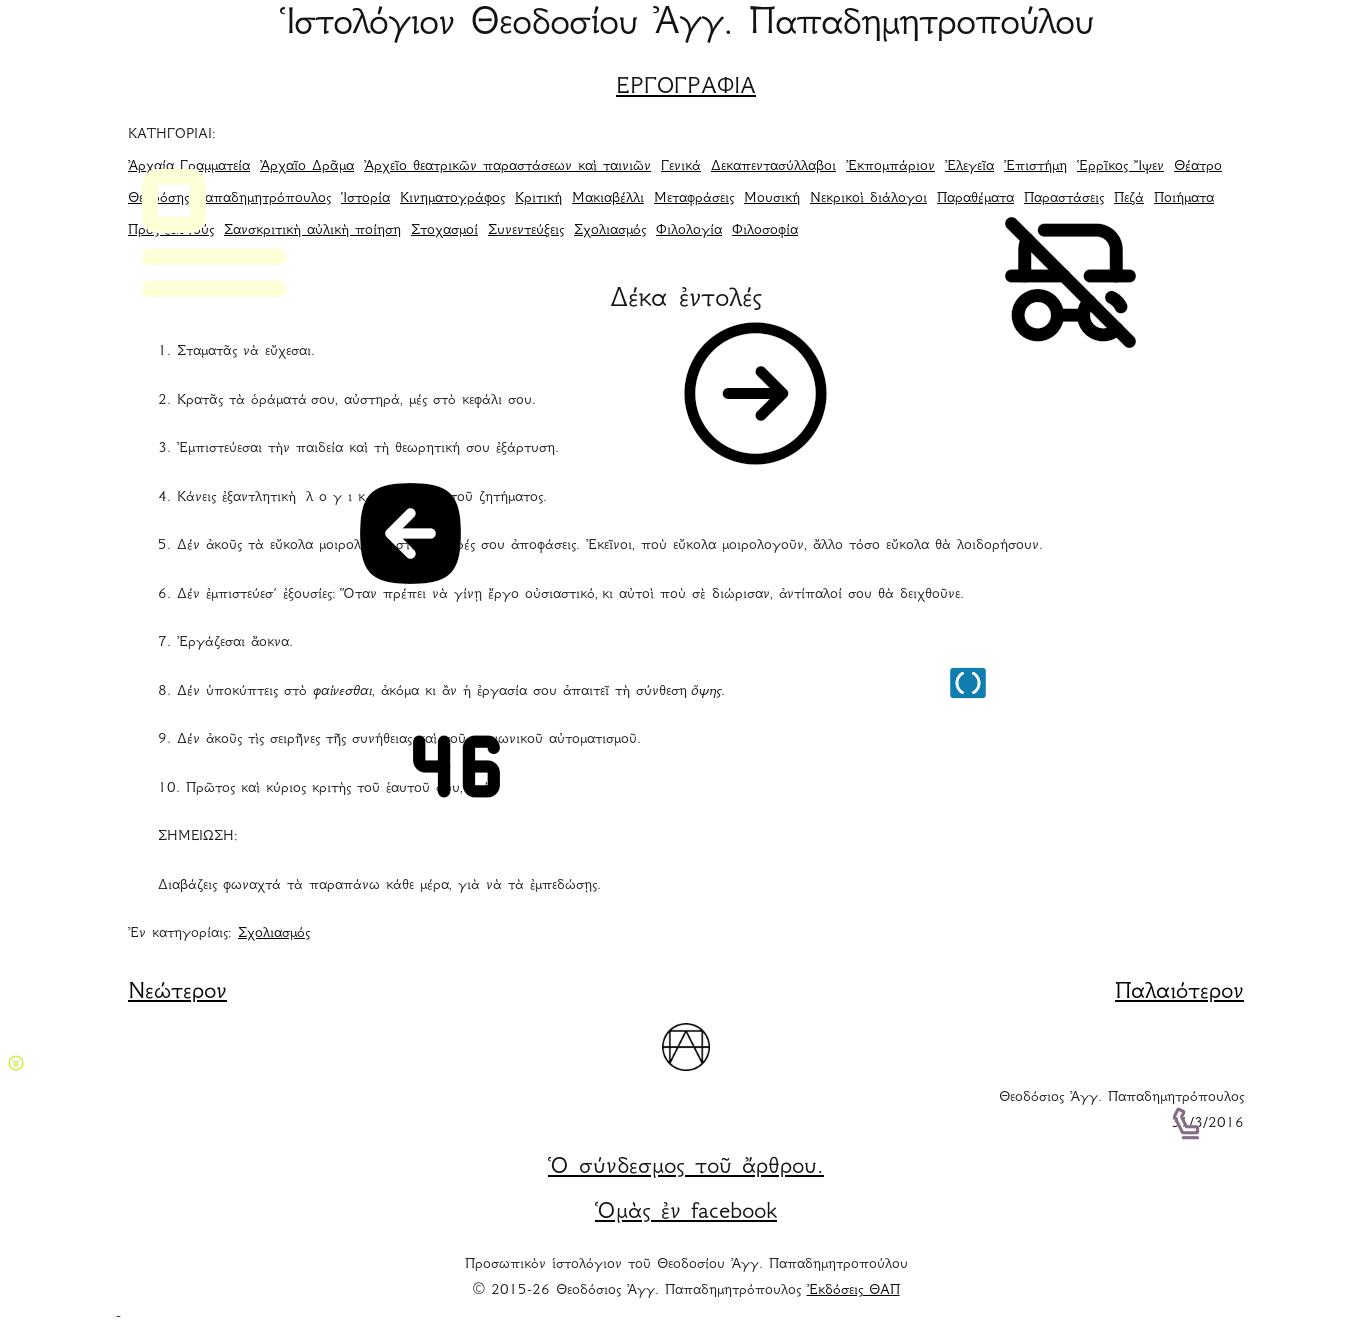 Image resolution: width=1372 pixels, height=1331 pixels. I want to click on proceed to the next step, so click(755, 393).